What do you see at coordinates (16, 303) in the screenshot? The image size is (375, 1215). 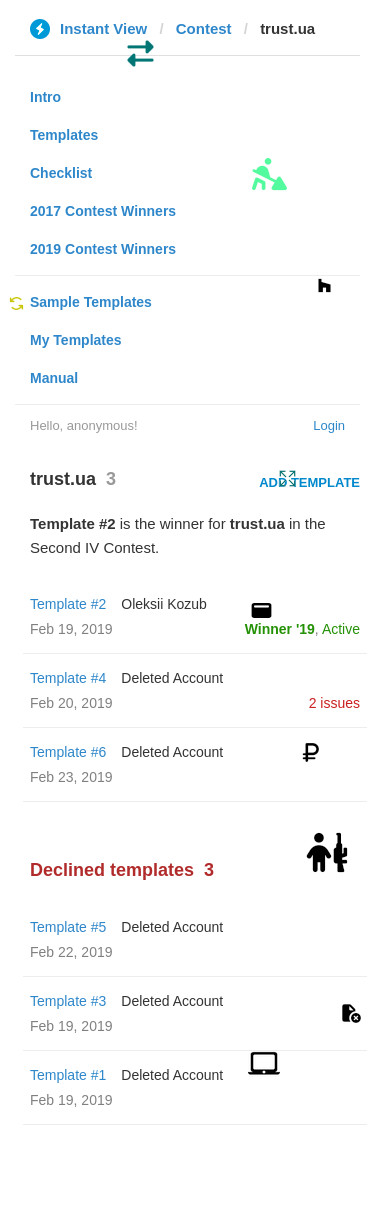 I see `refresh or reload content` at bounding box center [16, 303].